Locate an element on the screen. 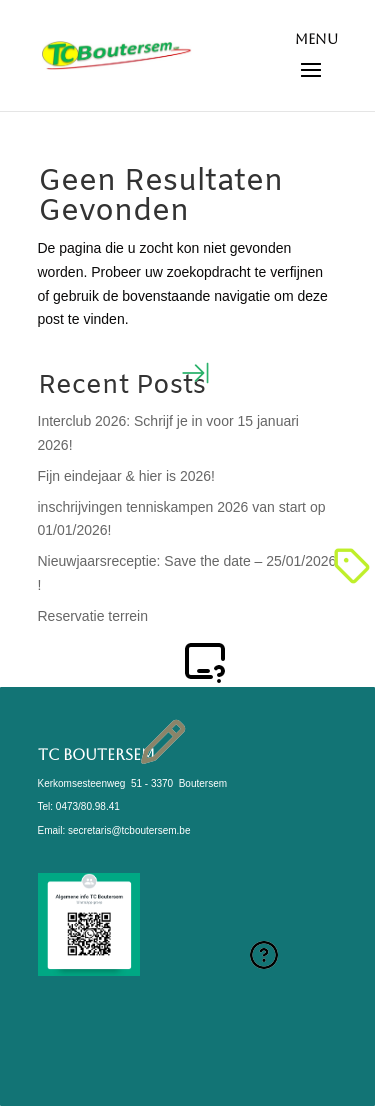 The image size is (375, 1106). add or manage tags is located at coordinates (351, 565).